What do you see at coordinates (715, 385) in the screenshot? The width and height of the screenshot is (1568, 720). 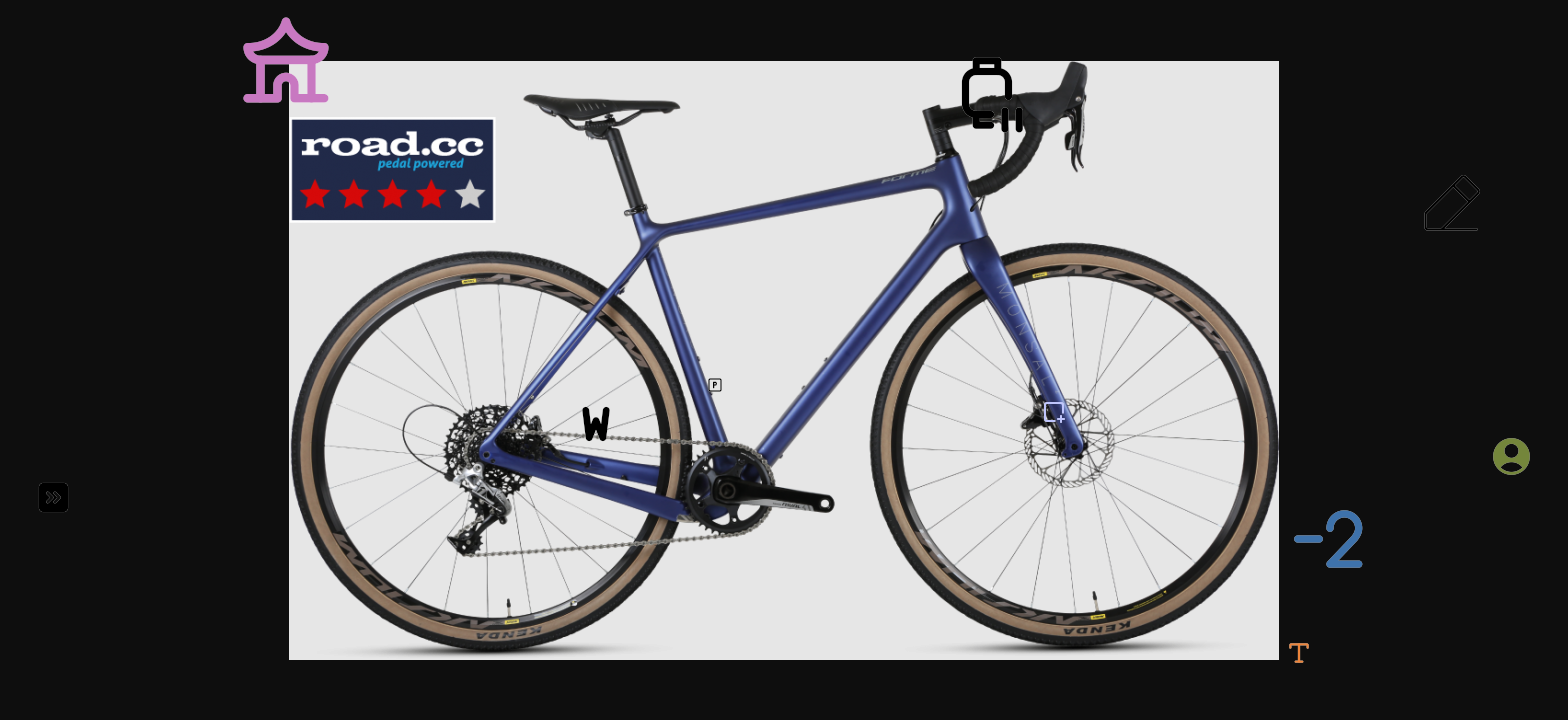 I see `find nearby parking locations` at bounding box center [715, 385].